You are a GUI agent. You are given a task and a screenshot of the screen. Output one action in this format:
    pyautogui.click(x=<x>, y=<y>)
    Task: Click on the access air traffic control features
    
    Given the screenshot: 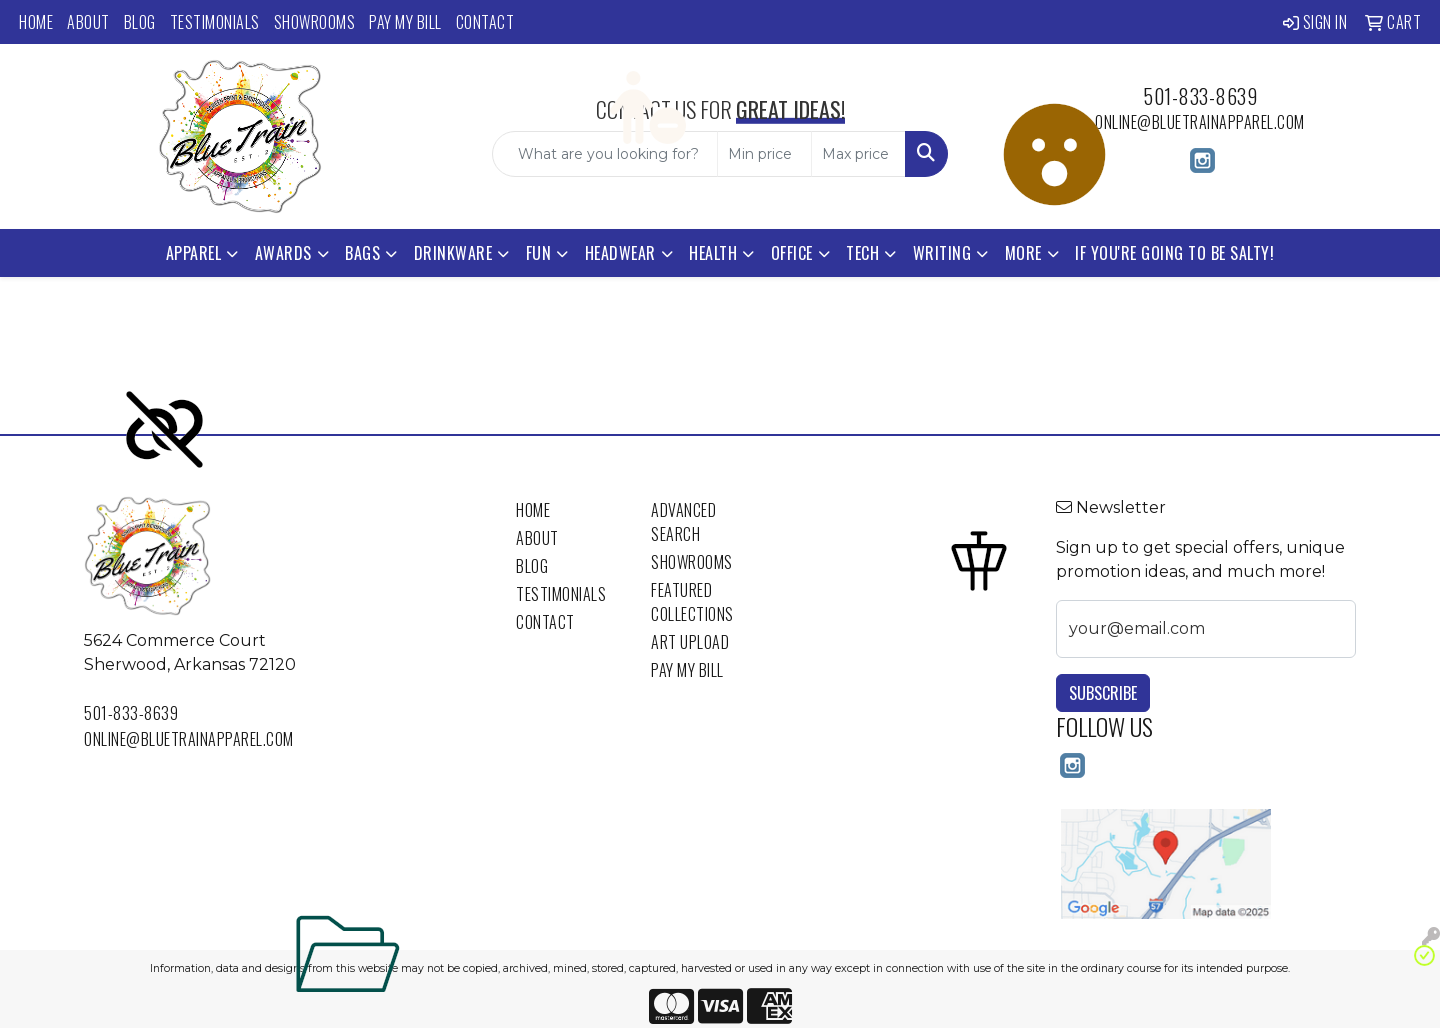 What is the action you would take?
    pyautogui.click(x=979, y=561)
    